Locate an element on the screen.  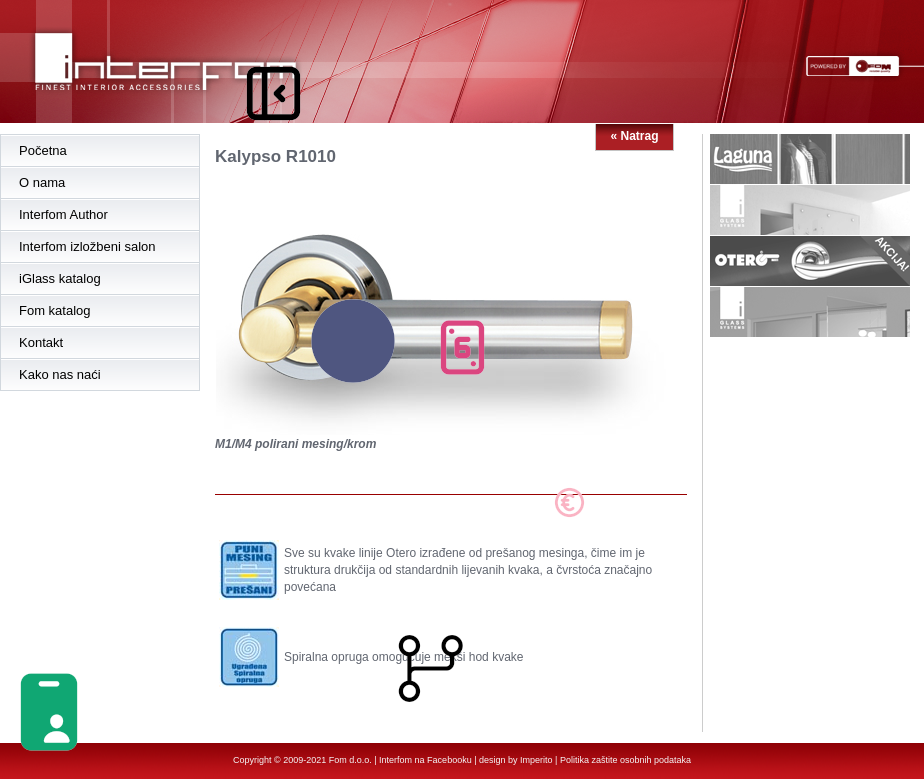
collapse the left sidebar is located at coordinates (273, 93).